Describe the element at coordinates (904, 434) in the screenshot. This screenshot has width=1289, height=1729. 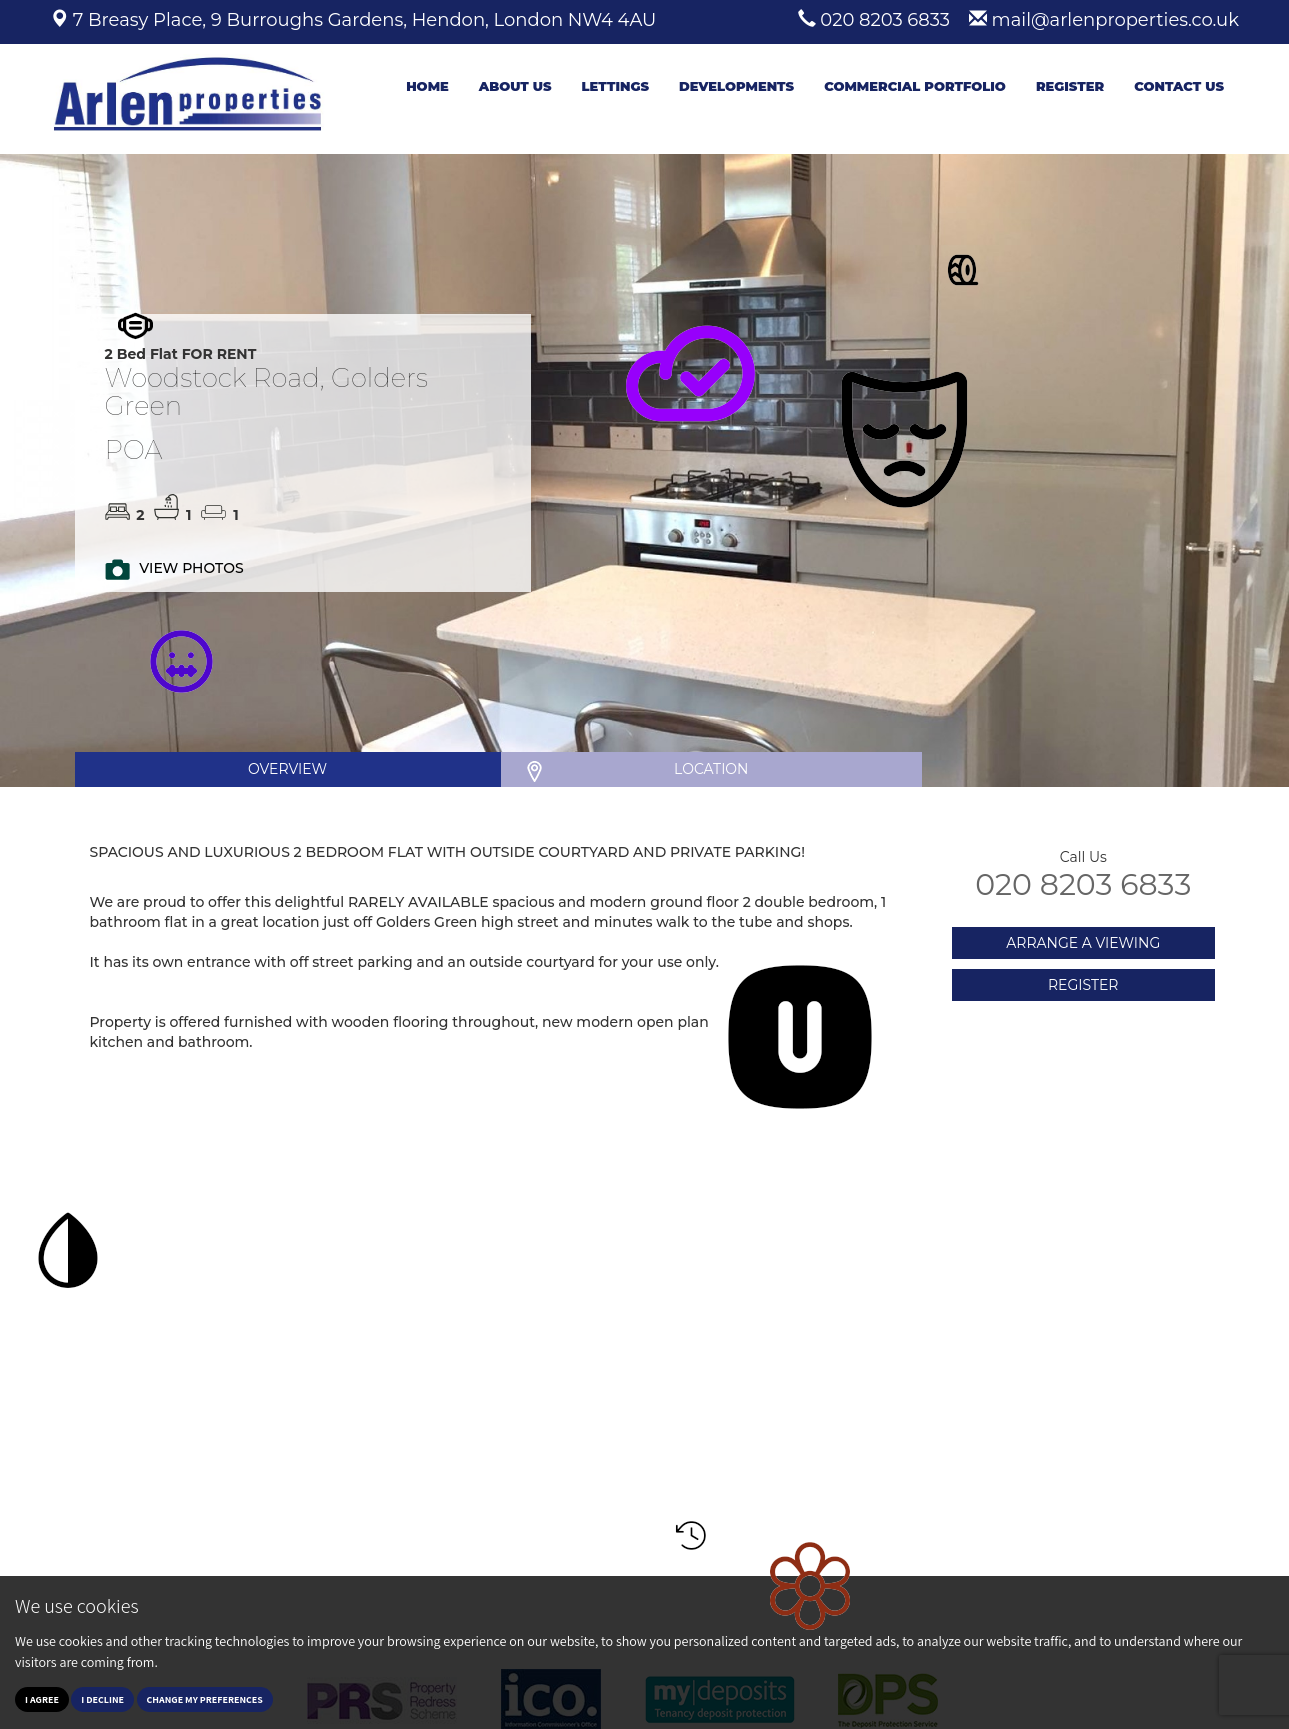
I see `indicates sad or negative mood/emotion` at that location.